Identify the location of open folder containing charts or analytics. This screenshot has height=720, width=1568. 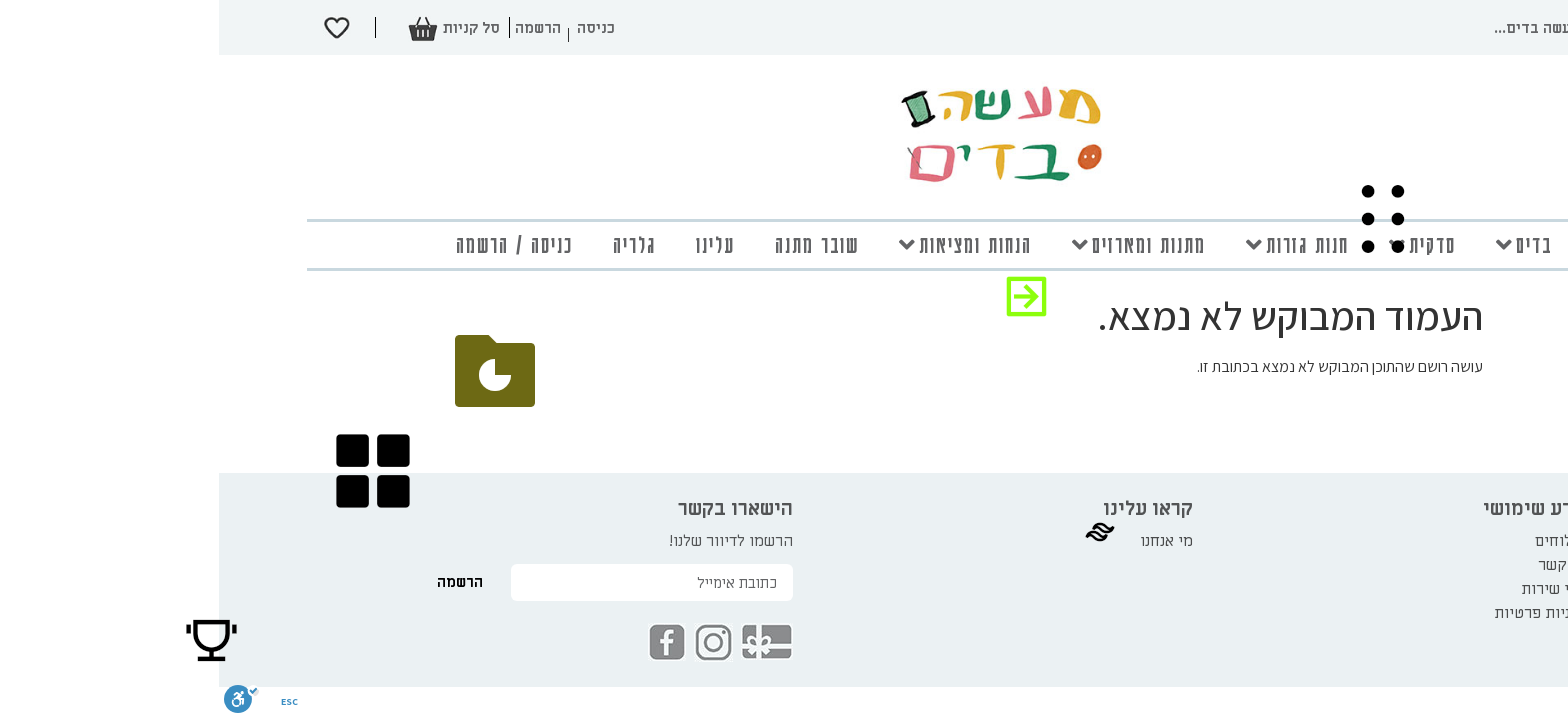
(495, 371).